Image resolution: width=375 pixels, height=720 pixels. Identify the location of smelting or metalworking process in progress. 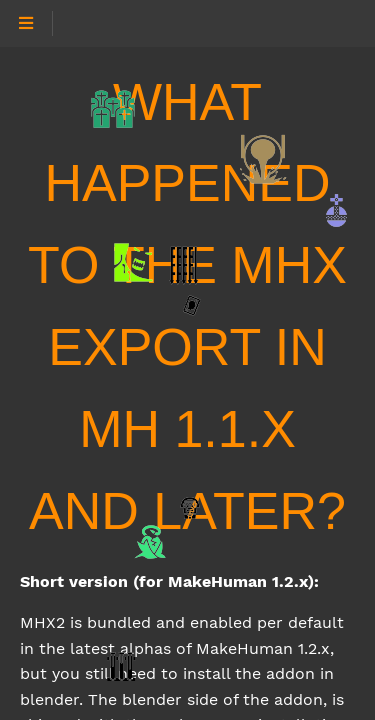
(263, 159).